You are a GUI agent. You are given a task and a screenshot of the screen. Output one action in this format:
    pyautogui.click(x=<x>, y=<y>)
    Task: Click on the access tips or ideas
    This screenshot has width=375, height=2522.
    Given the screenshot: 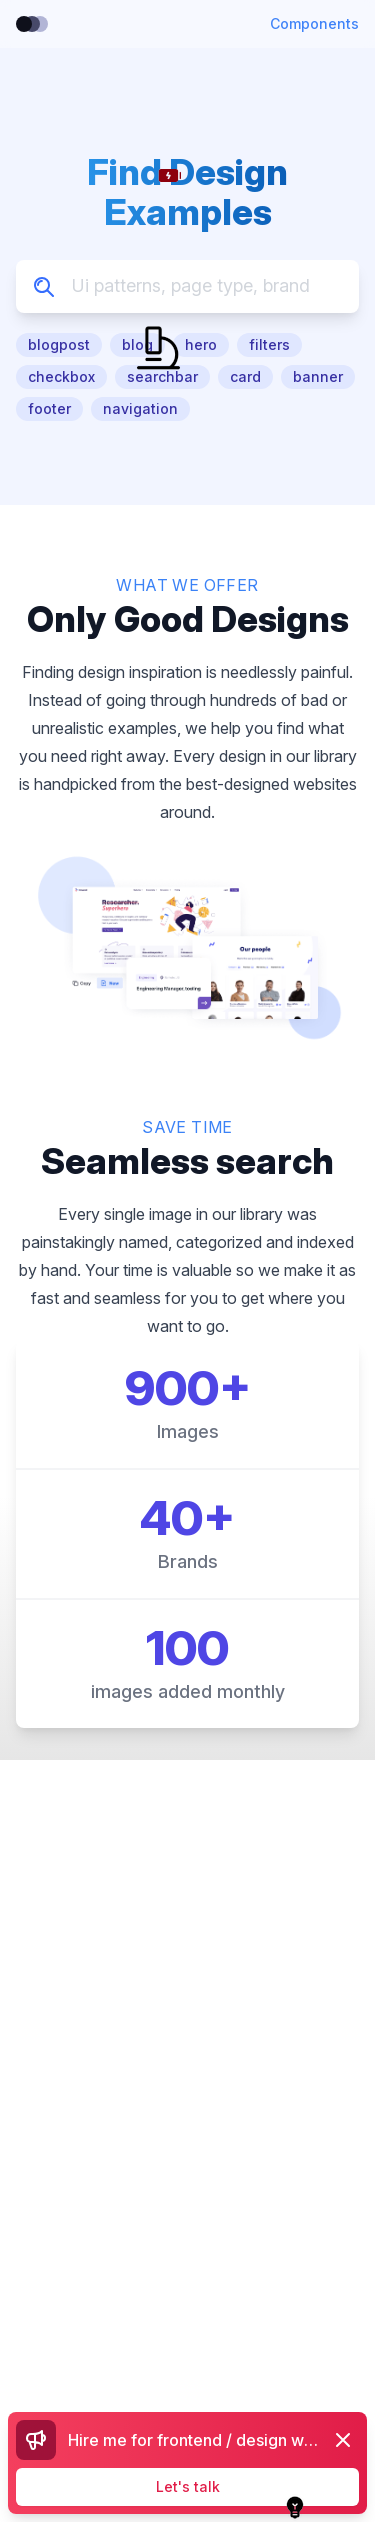 What is the action you would take?
    pyautogui.click(x=295, y=2507)
    